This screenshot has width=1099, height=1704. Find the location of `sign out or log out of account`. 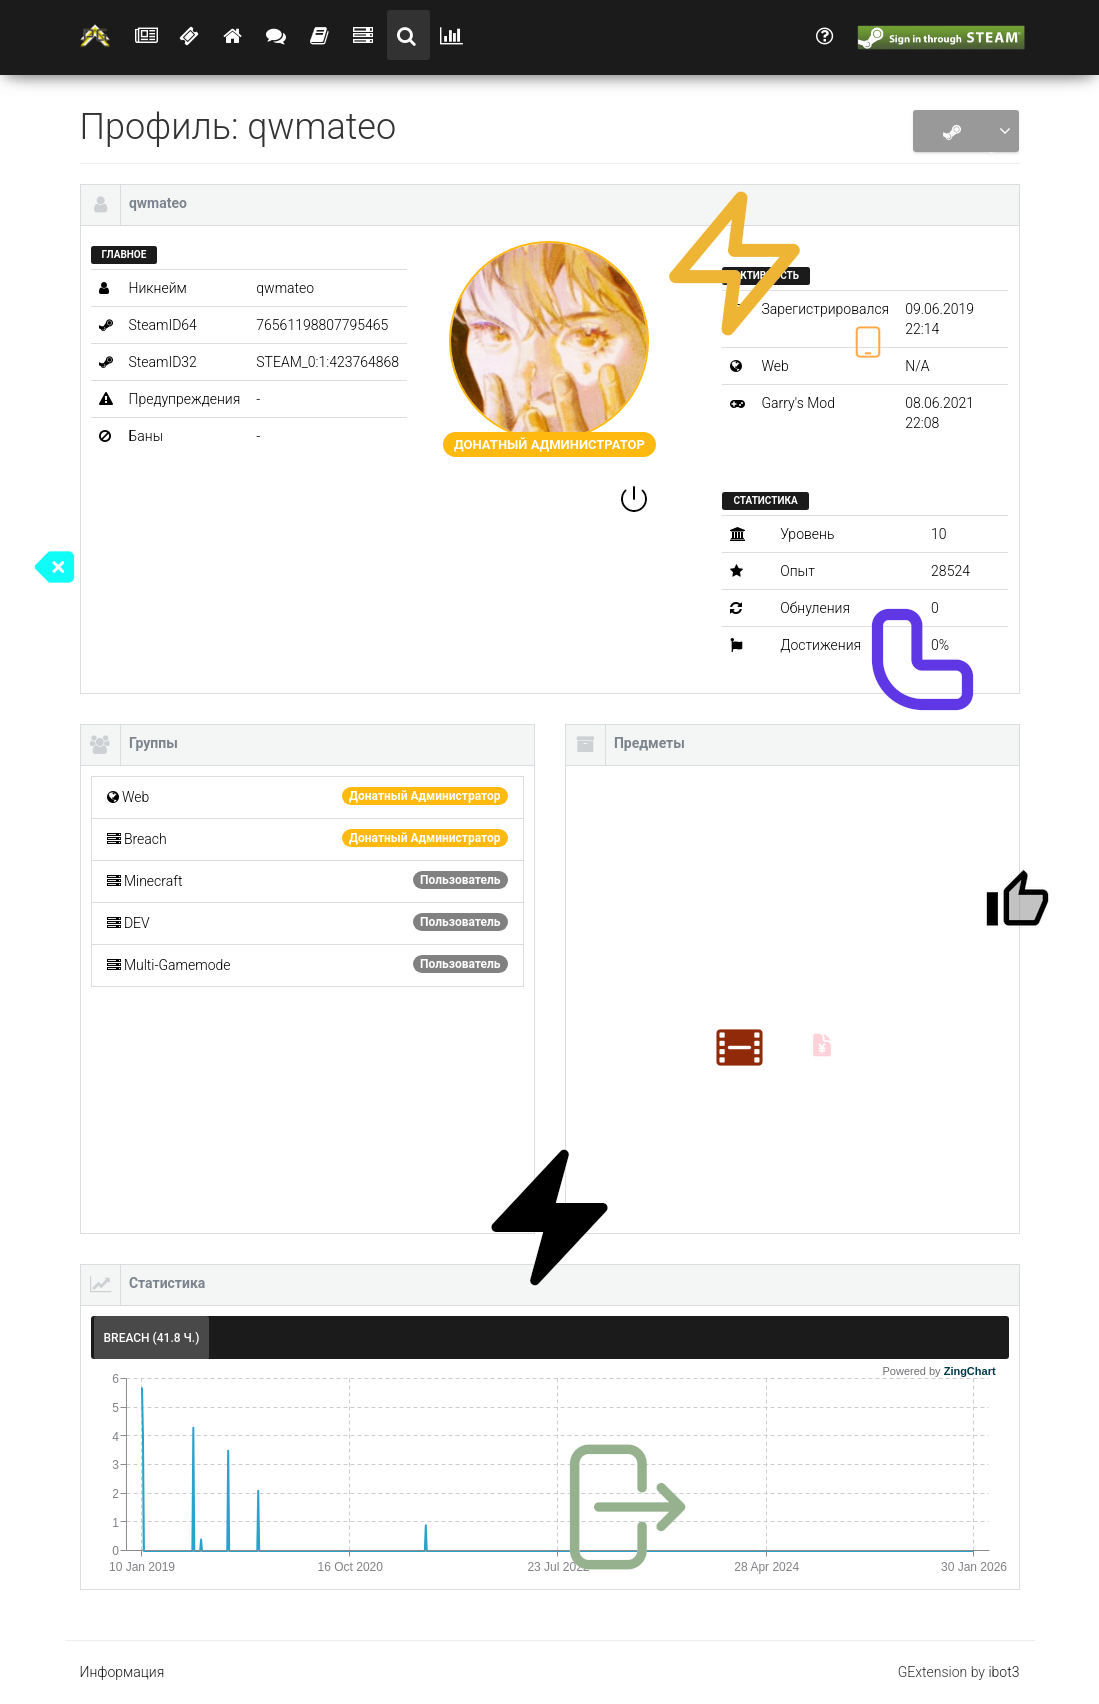

sign out or log out of account is located at coordinates (618, 1507).